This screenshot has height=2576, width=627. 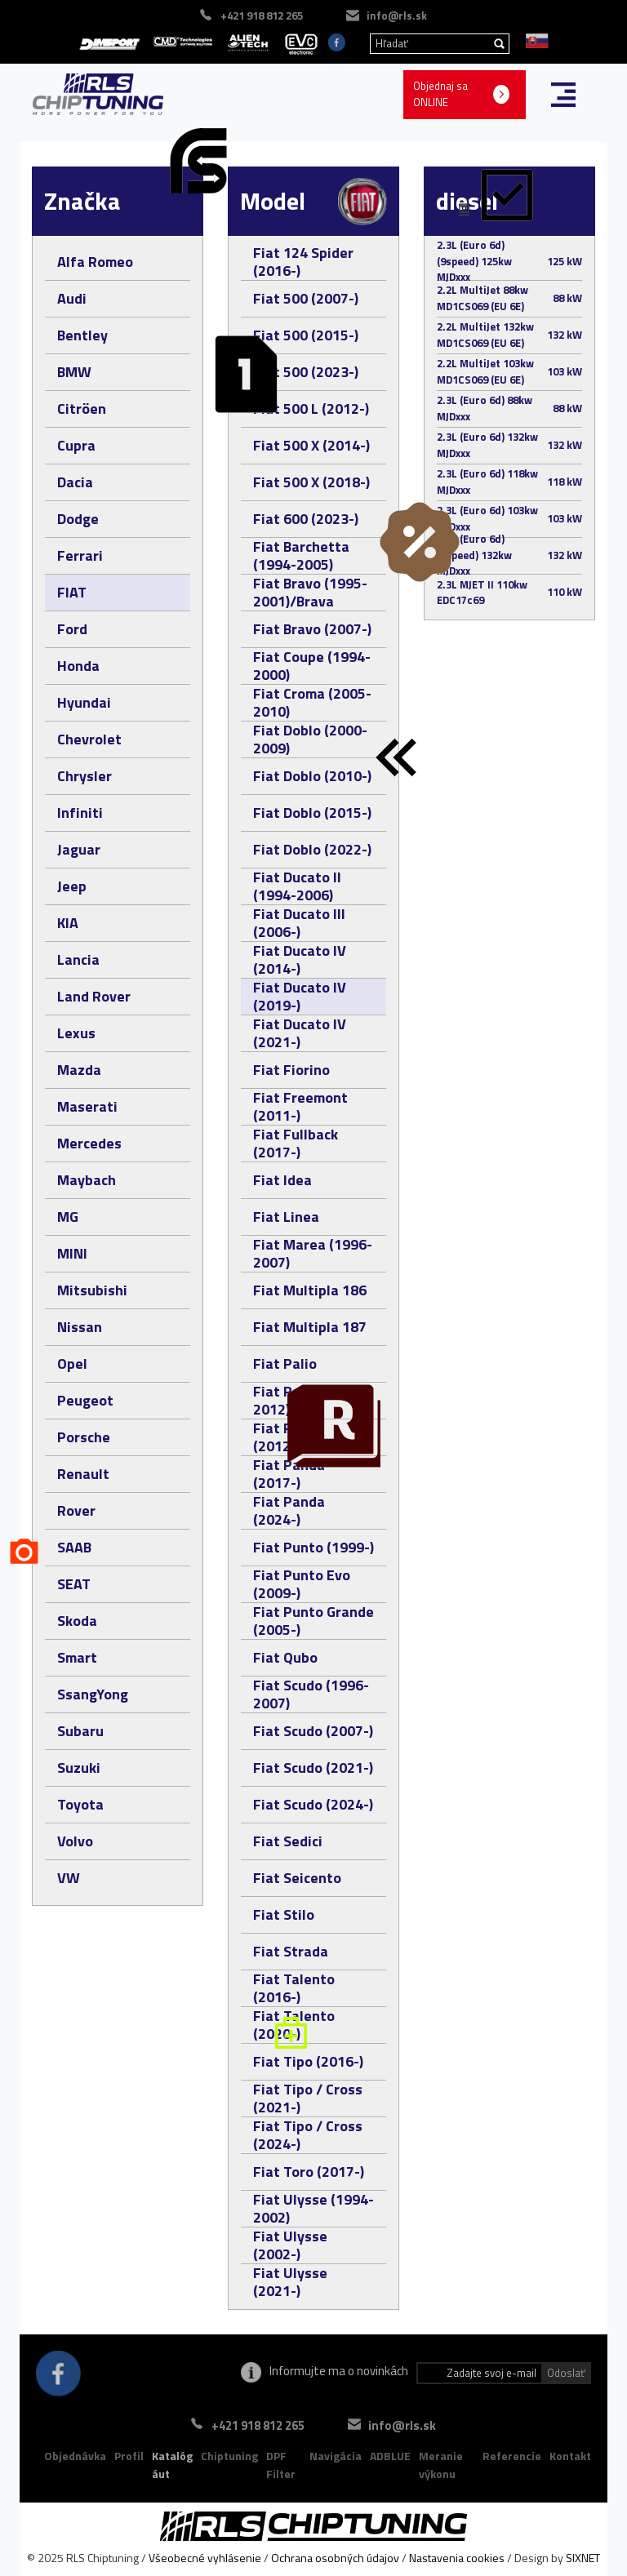 What do you see at coordinates (334, 1426) in the screenshot?
I see `open Autodesk Revit application` at bounding box center [334, 1426].